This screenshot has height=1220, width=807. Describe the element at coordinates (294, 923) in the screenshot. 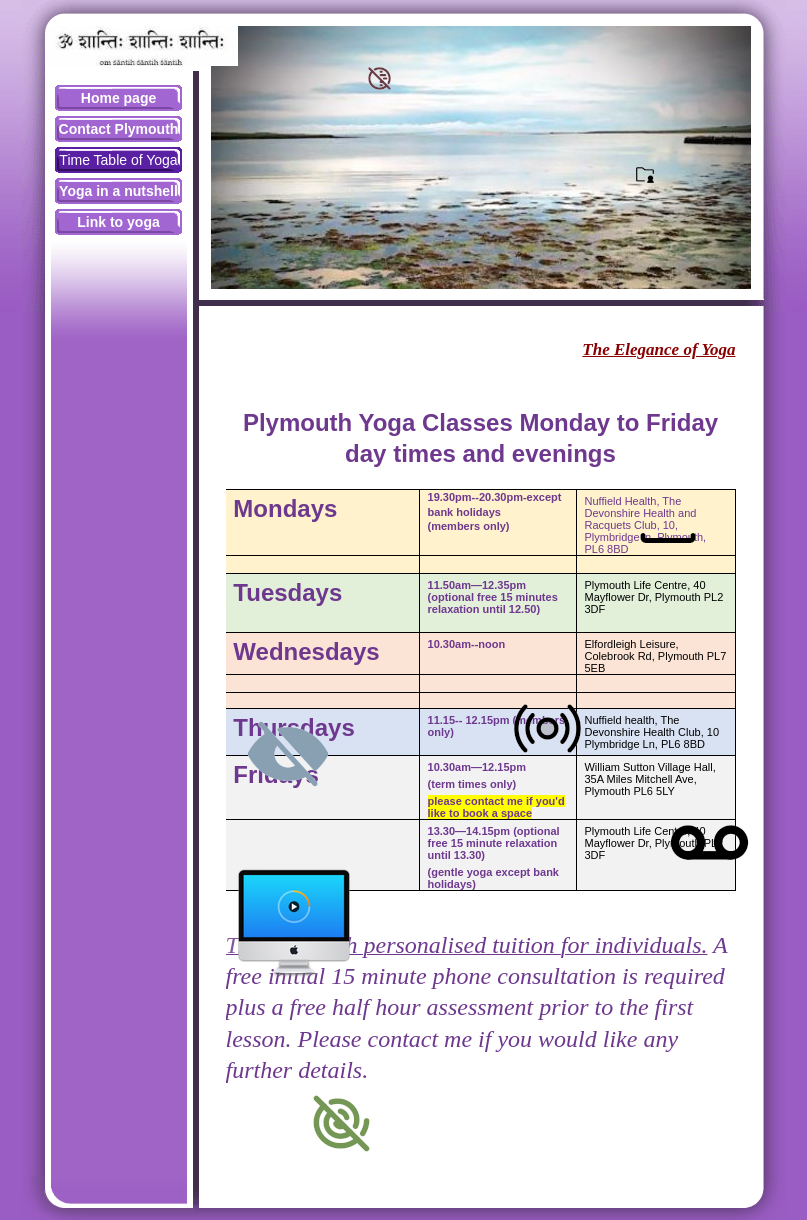

I see `play video content on your television or monitor` at that location.